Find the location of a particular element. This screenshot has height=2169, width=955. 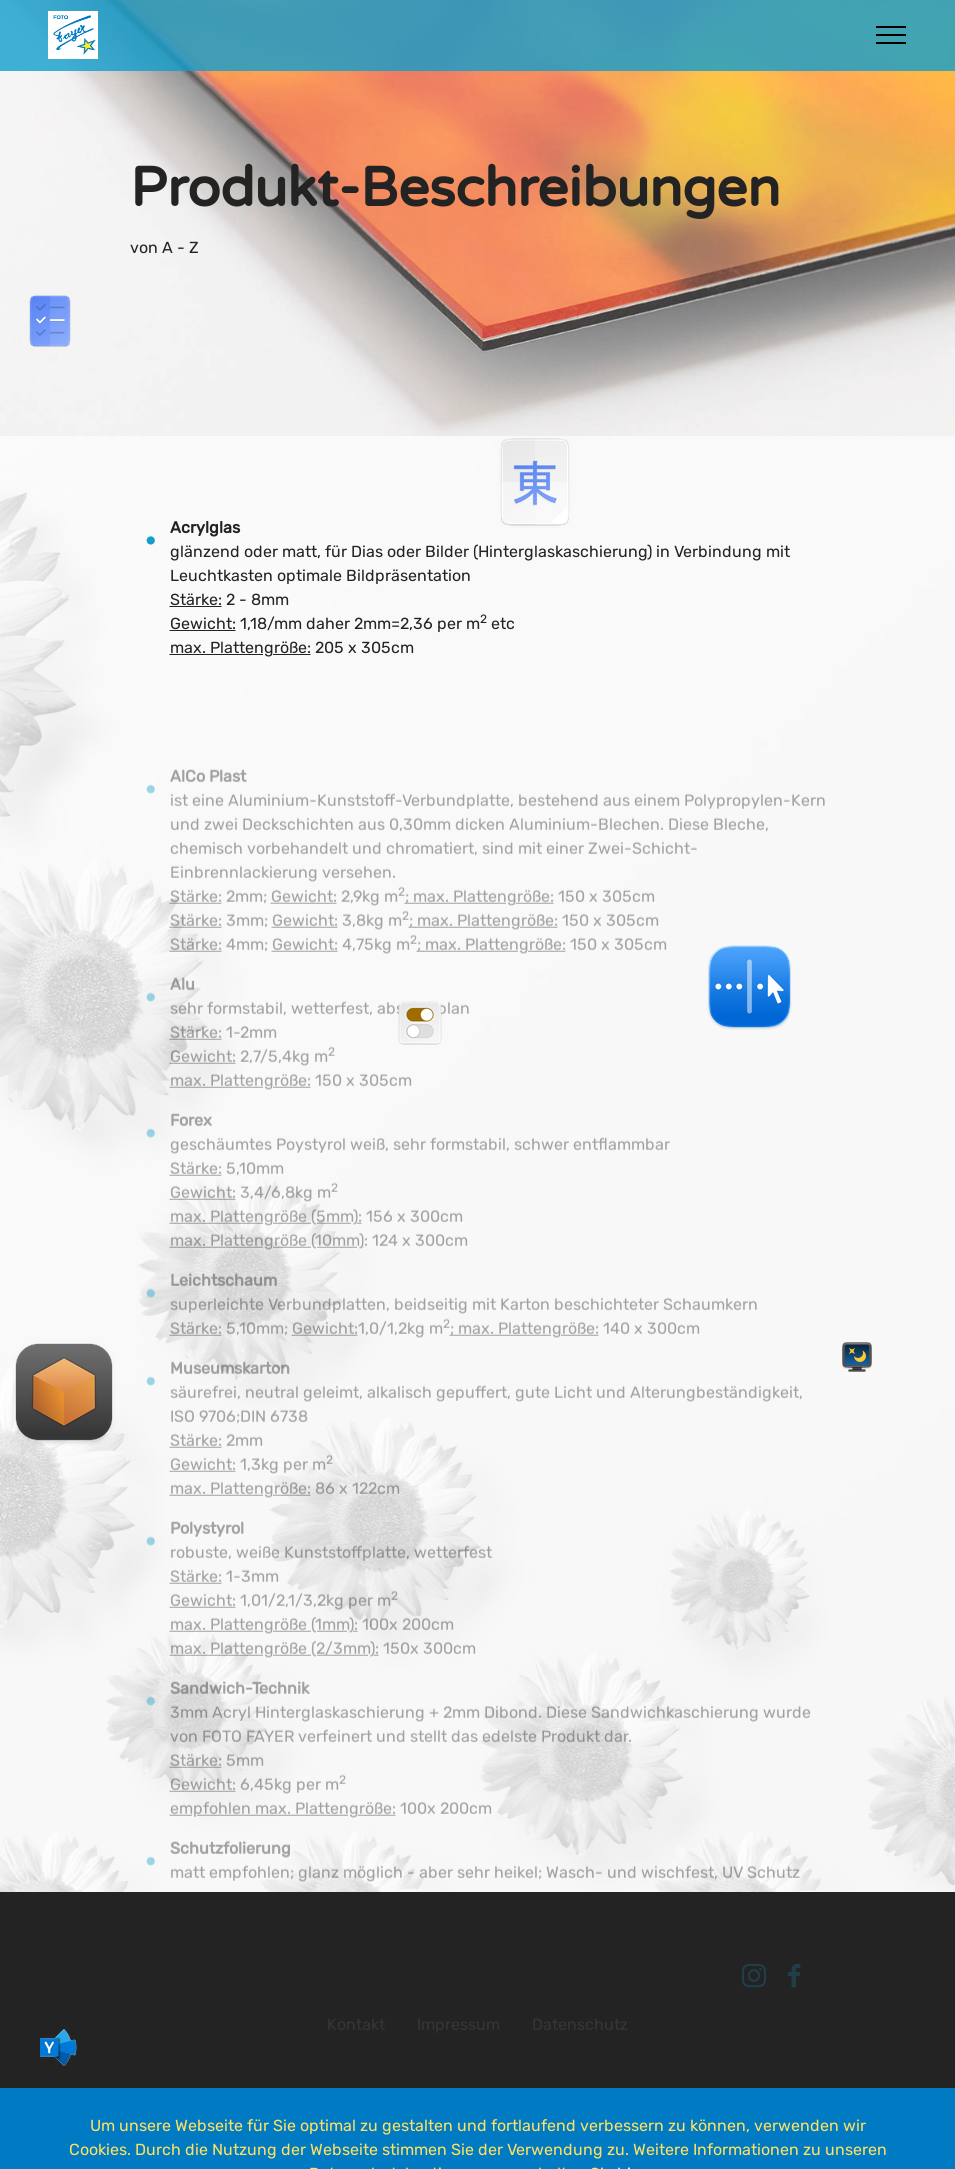

open work tasks or to-do list app is located at coordinates (50, 321).